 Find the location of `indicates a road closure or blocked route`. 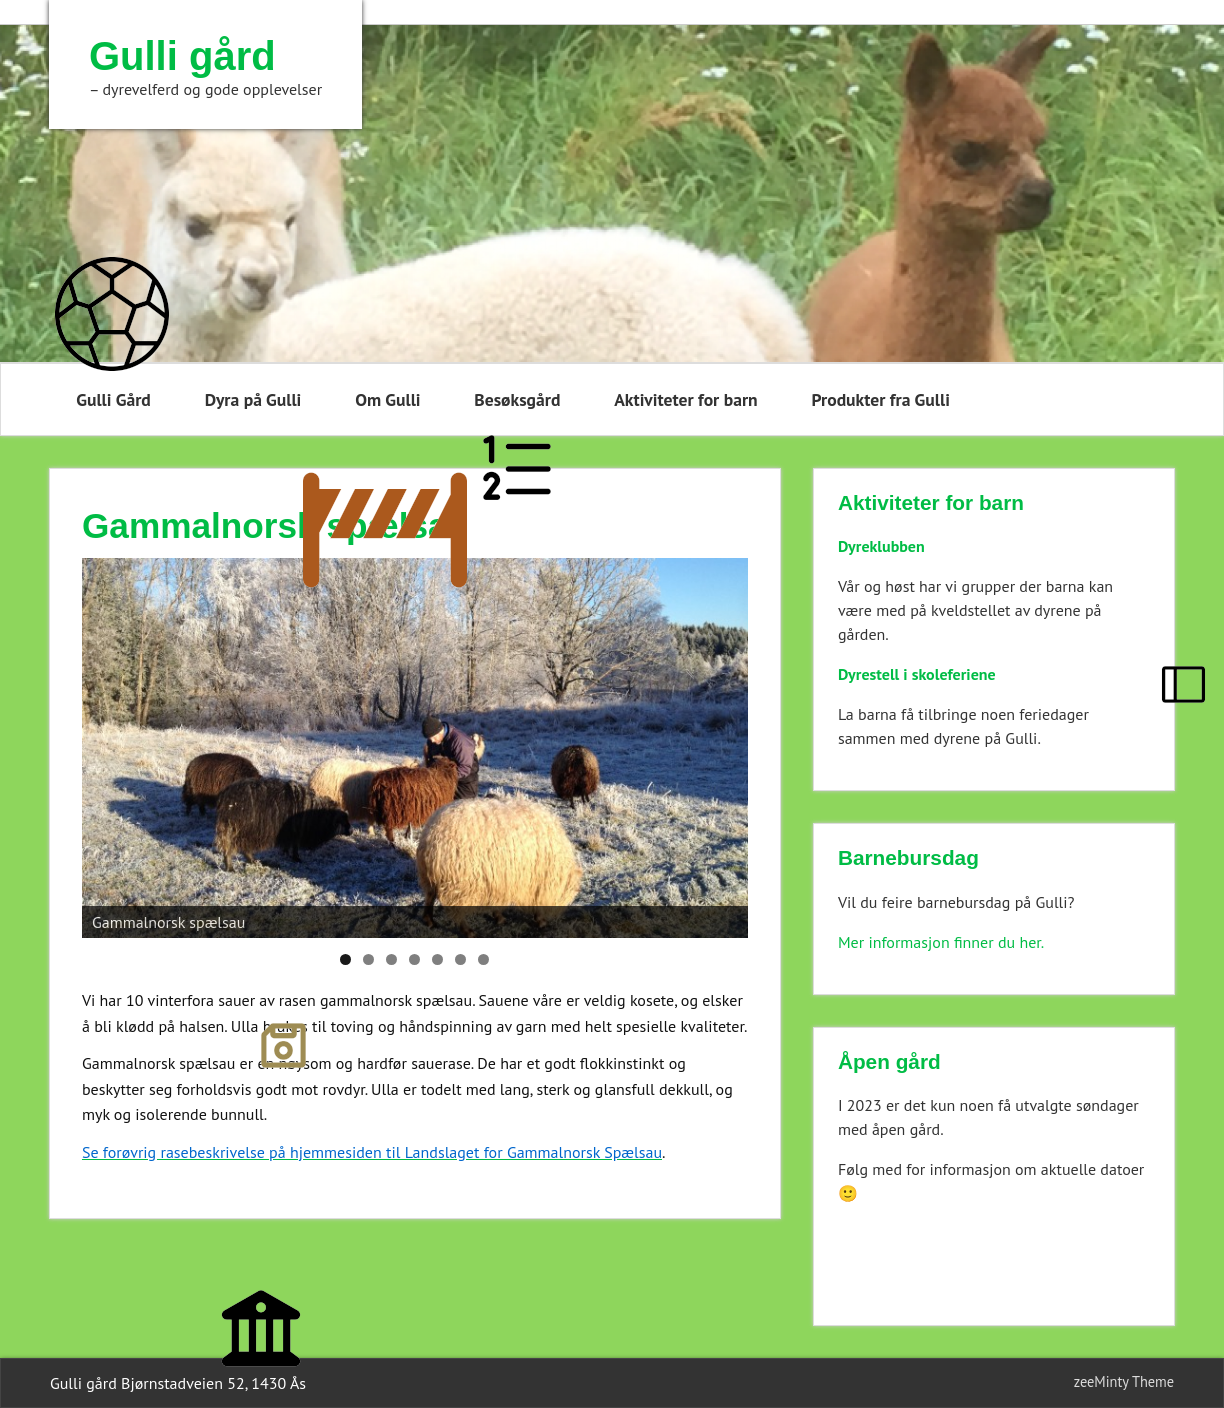

indicates a road closure or blocked route is located at coordinates (385, 530).